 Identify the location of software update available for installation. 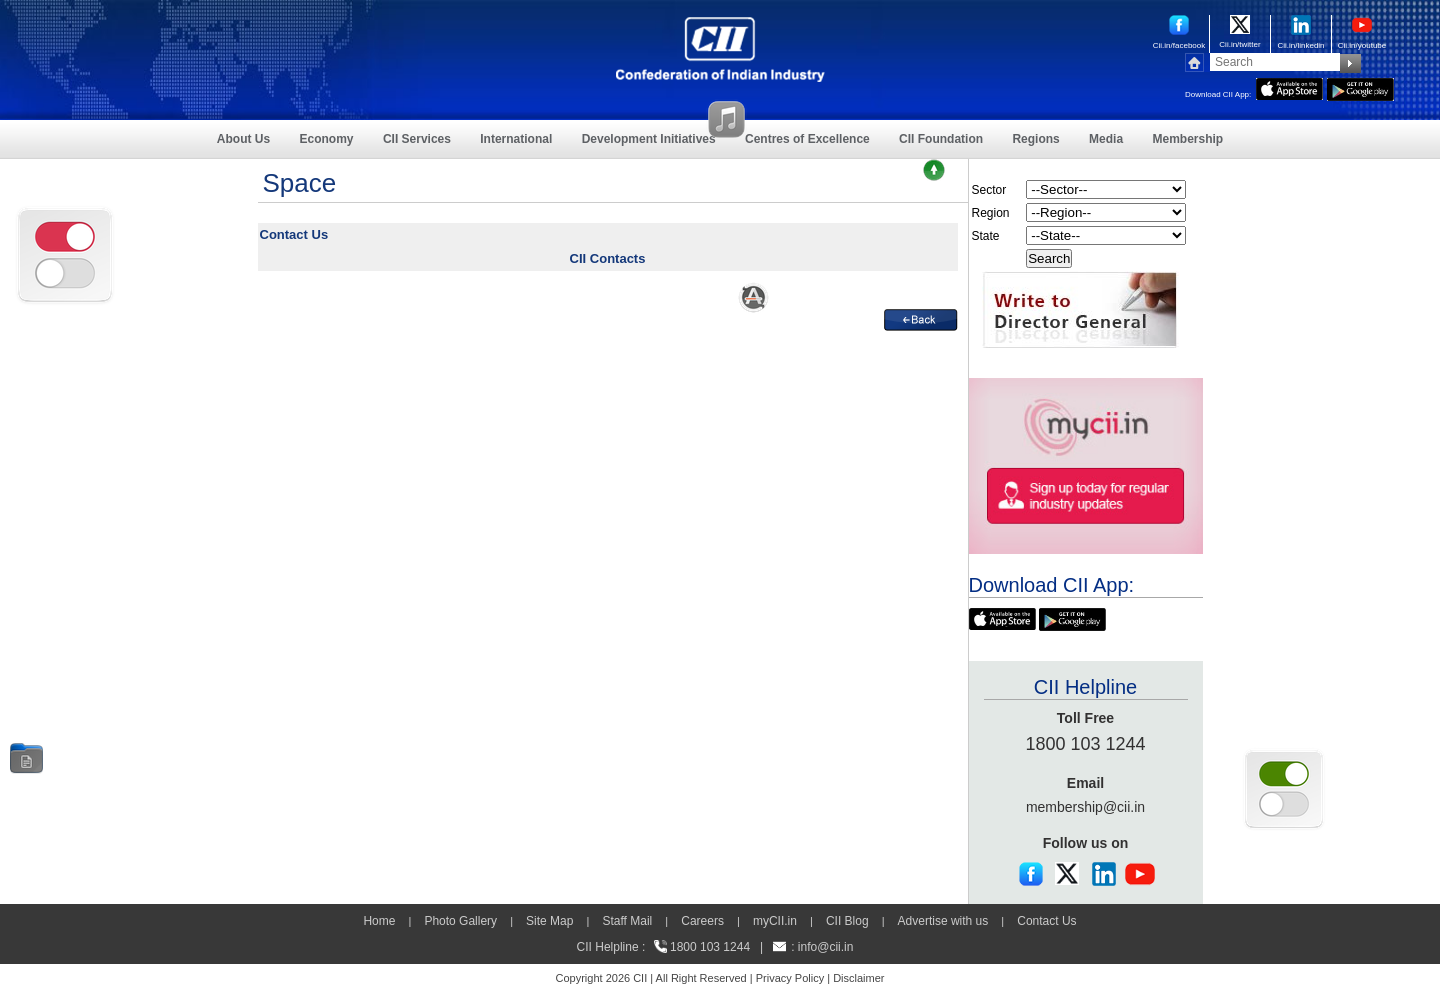
(934, 170).